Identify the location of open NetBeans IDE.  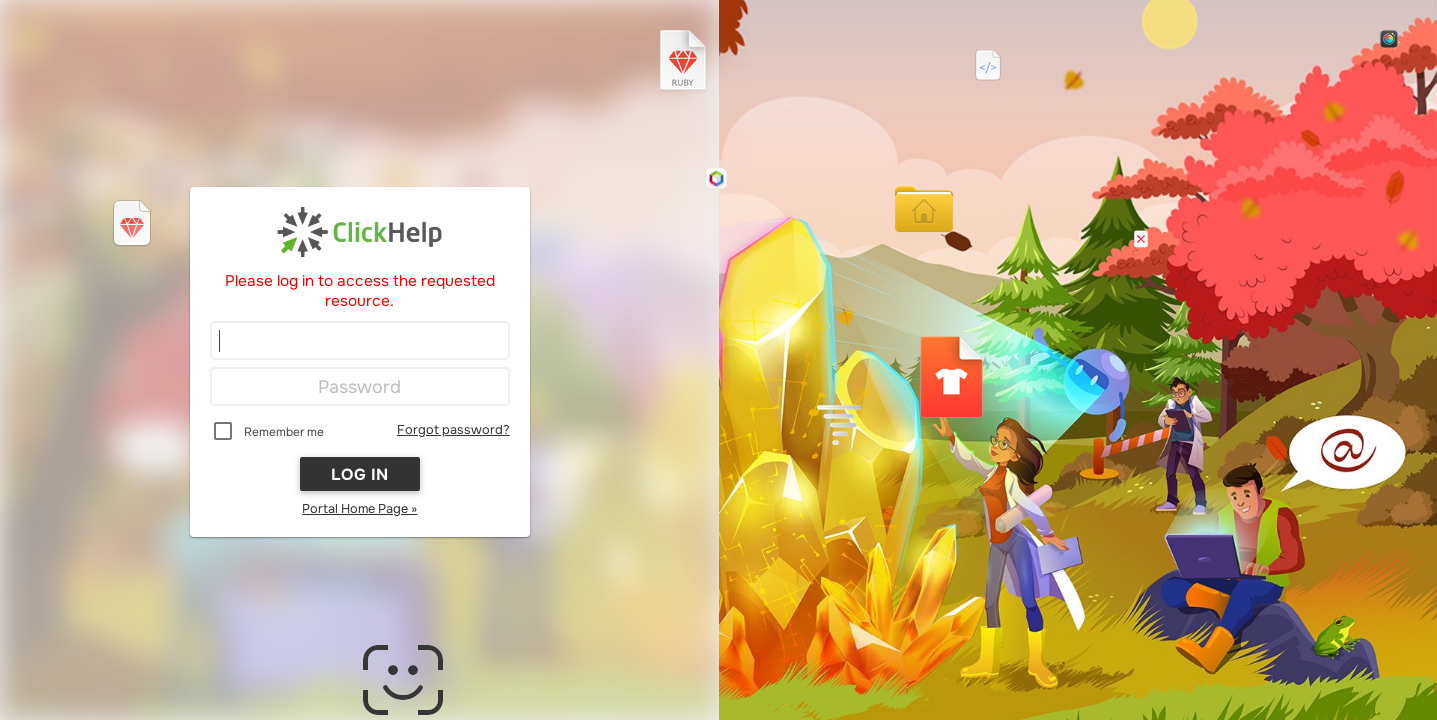
(716, 178).